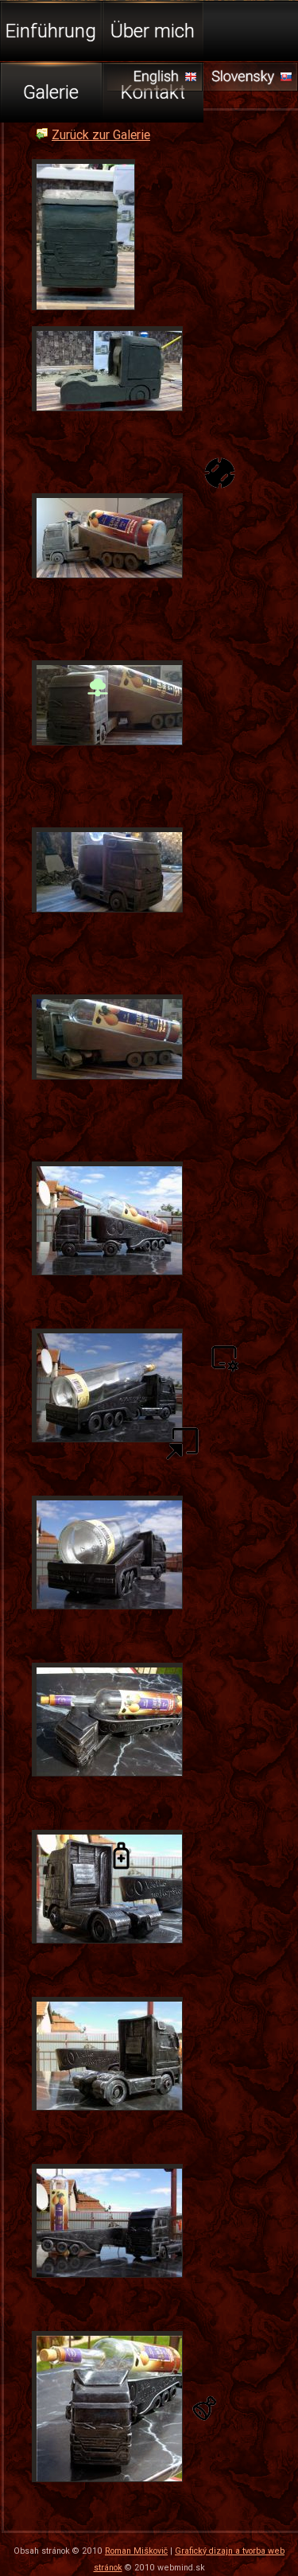 The image size is (298, 2576). What do you see at coordinates (219, 473) in the screenshot?
I see `view baseball scores or stats` at bounding box center [219, 473].